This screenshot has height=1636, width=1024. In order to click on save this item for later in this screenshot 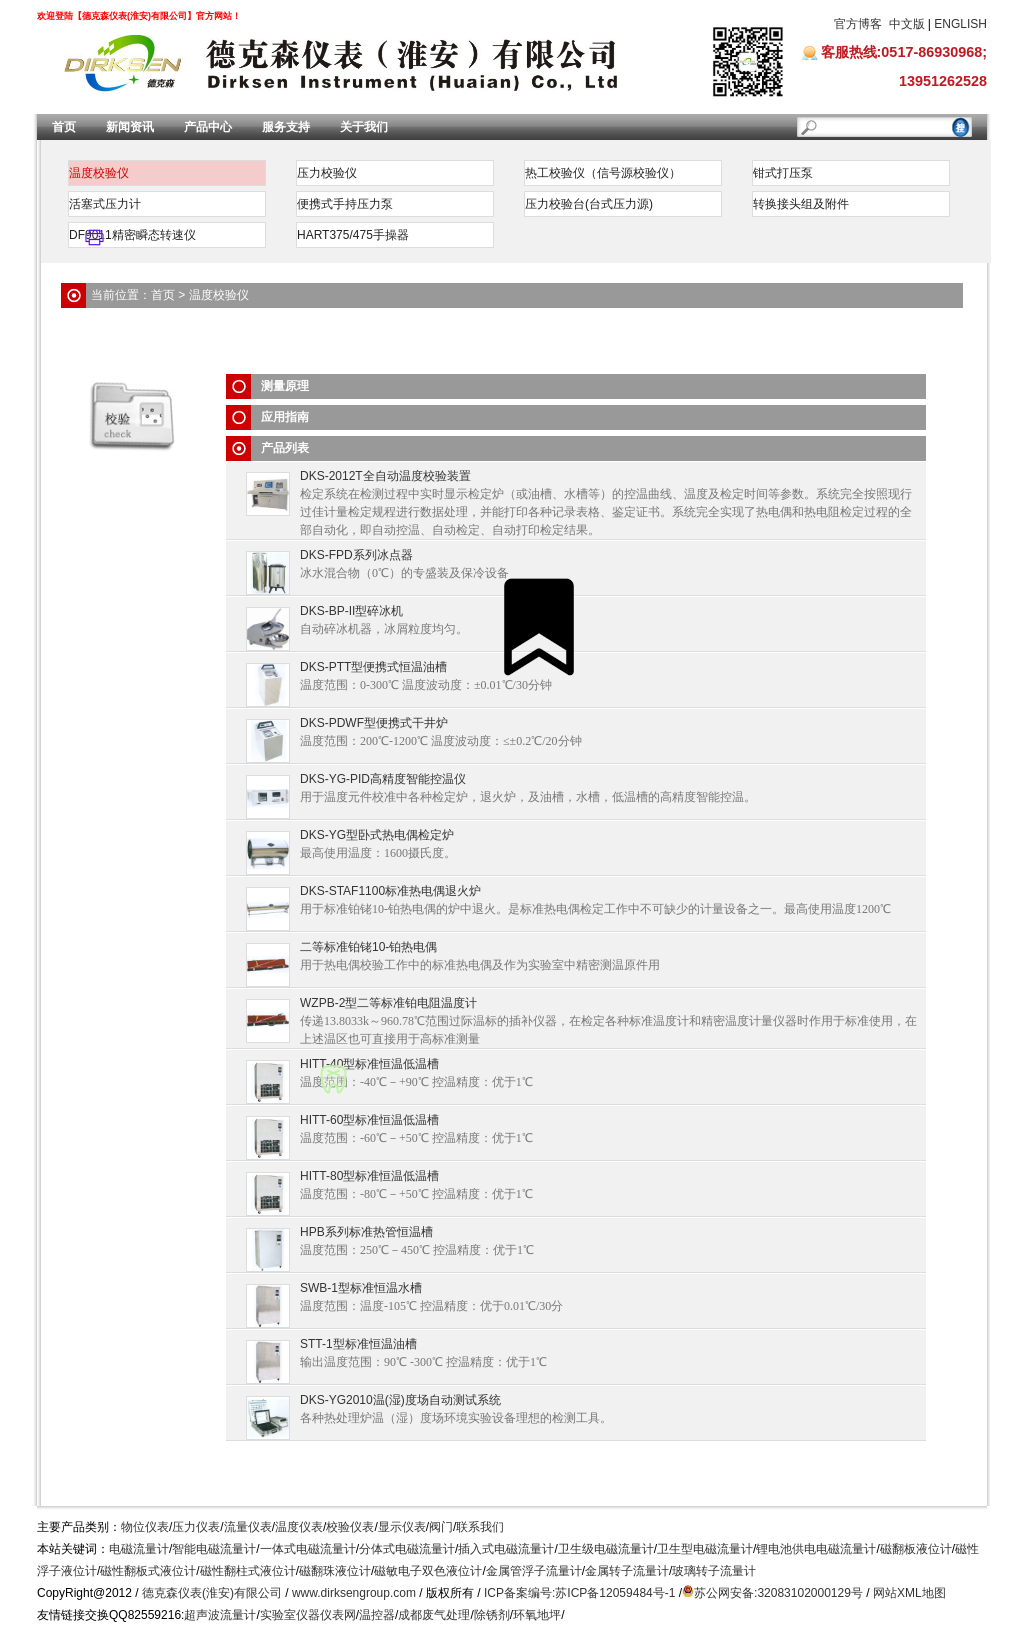, I will do `click(539, 625)`.